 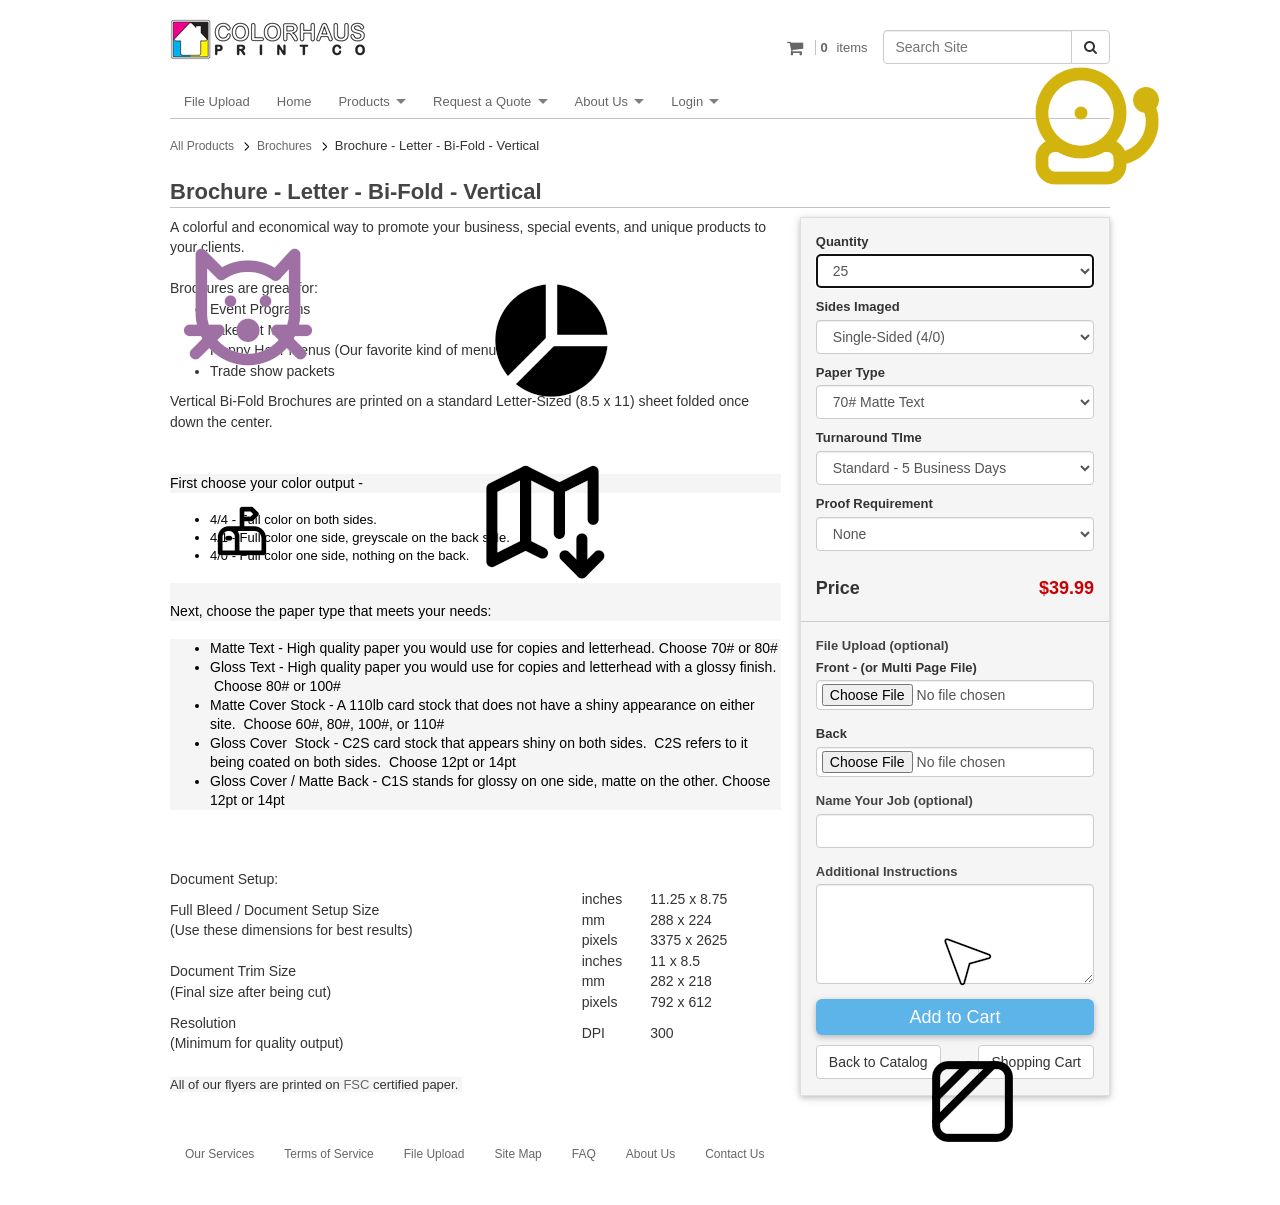 I want to click on view data breakdown by category, so click(x=551, y=340).